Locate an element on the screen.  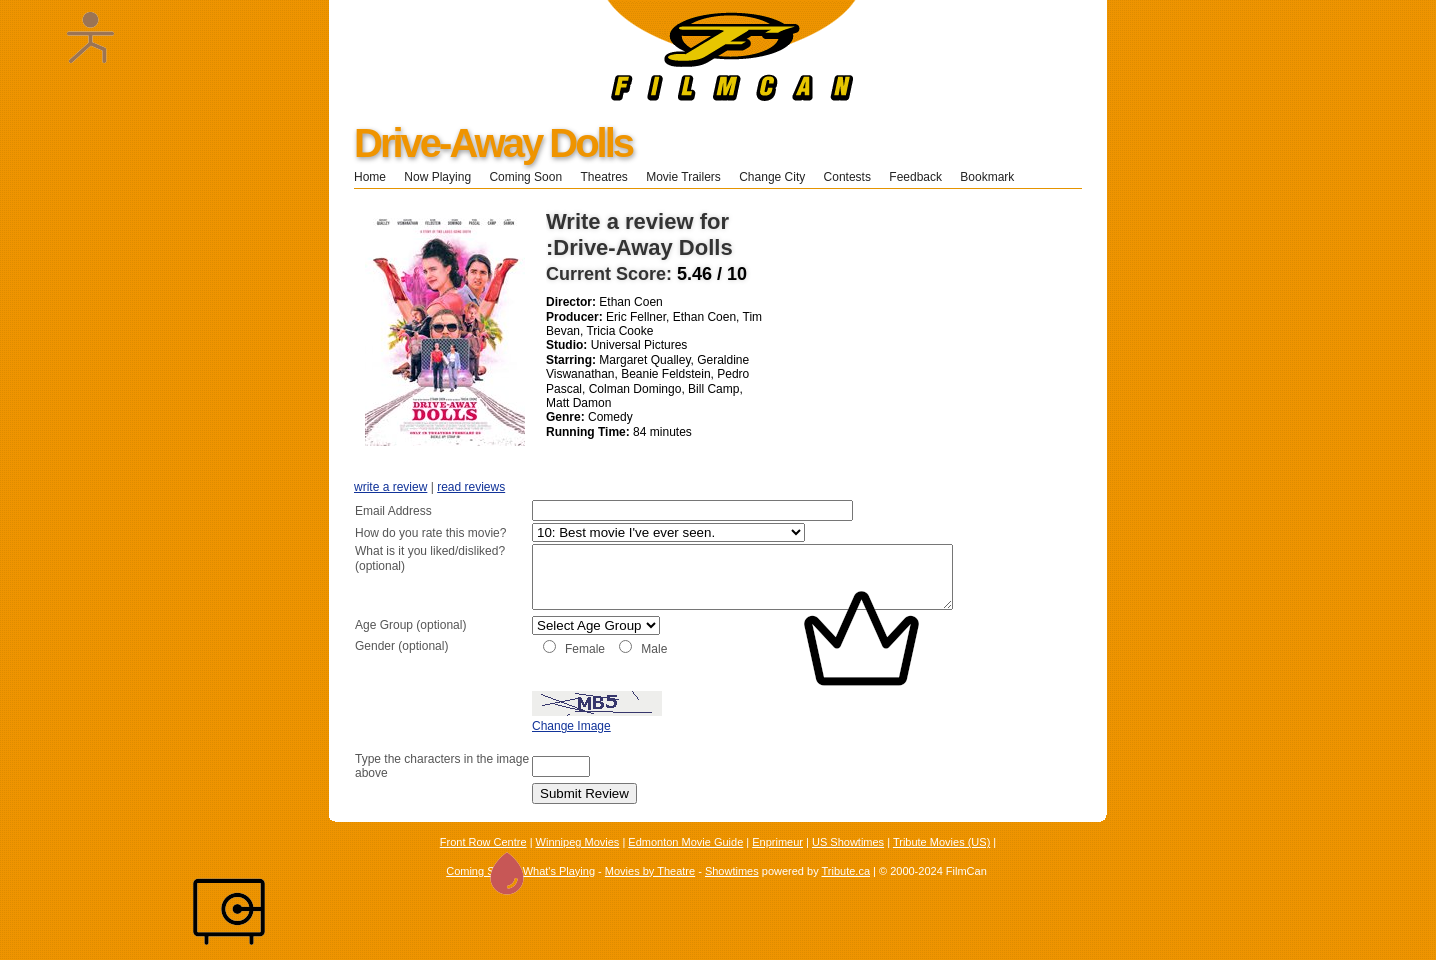
indicates premium or pro membership status is located at coordinates (861, 644).